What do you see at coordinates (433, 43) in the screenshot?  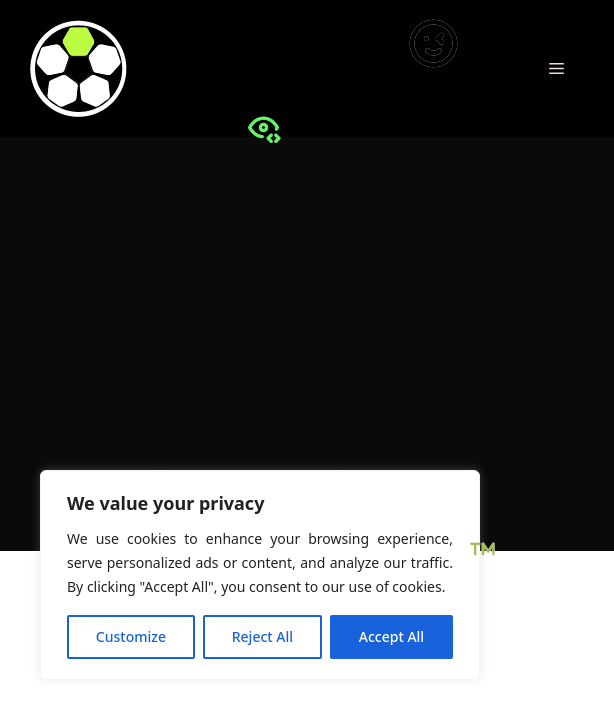 I see `add a playful or winking emoji reaction` at bounding box center [433, 43].